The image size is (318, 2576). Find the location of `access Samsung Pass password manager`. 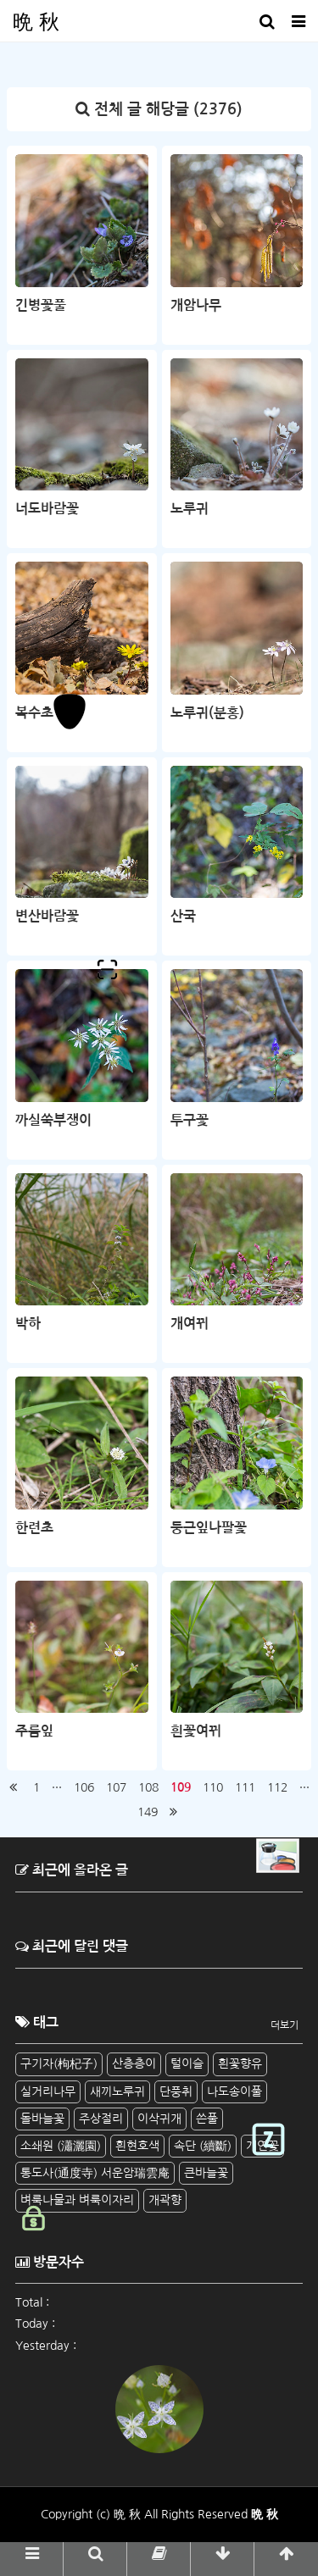

access Samsung Pass password manager is located at coordinates (33, 2218).